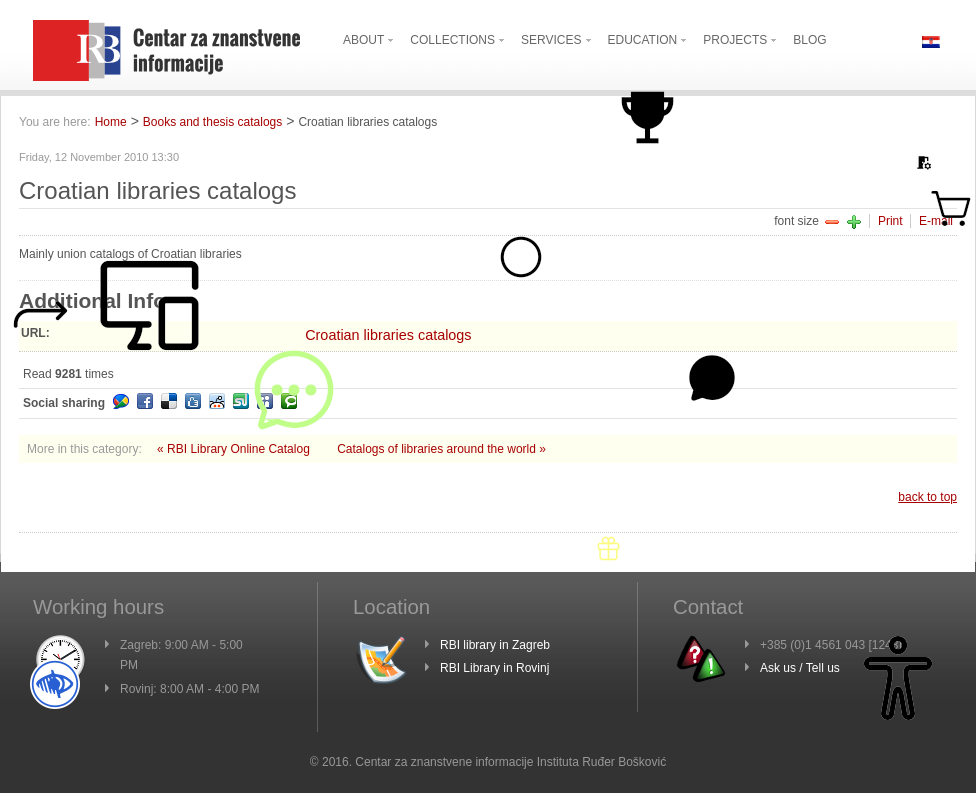  I want to click on view your achievements or awards, so click(647, 117).